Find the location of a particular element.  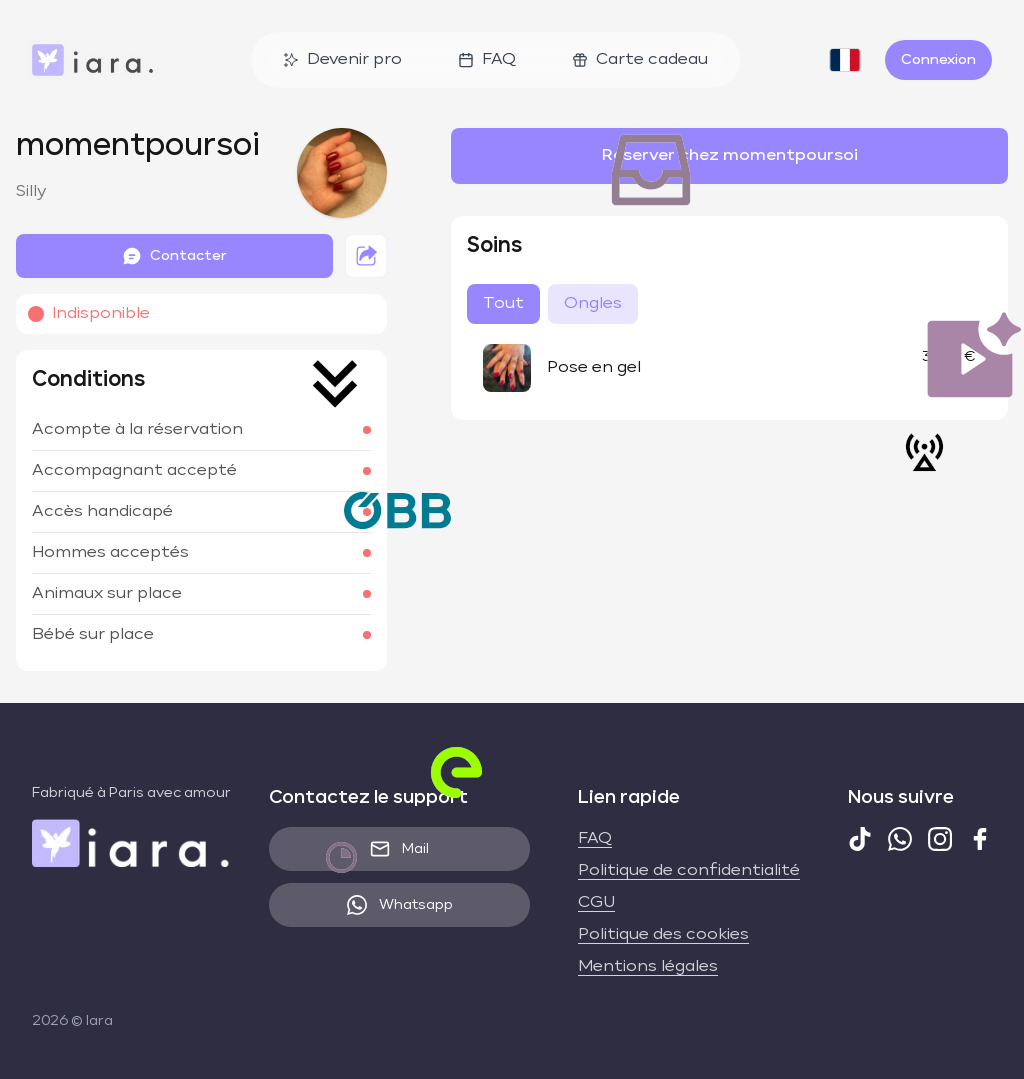

scroll down to see more content is located at coordinates (335, 382).